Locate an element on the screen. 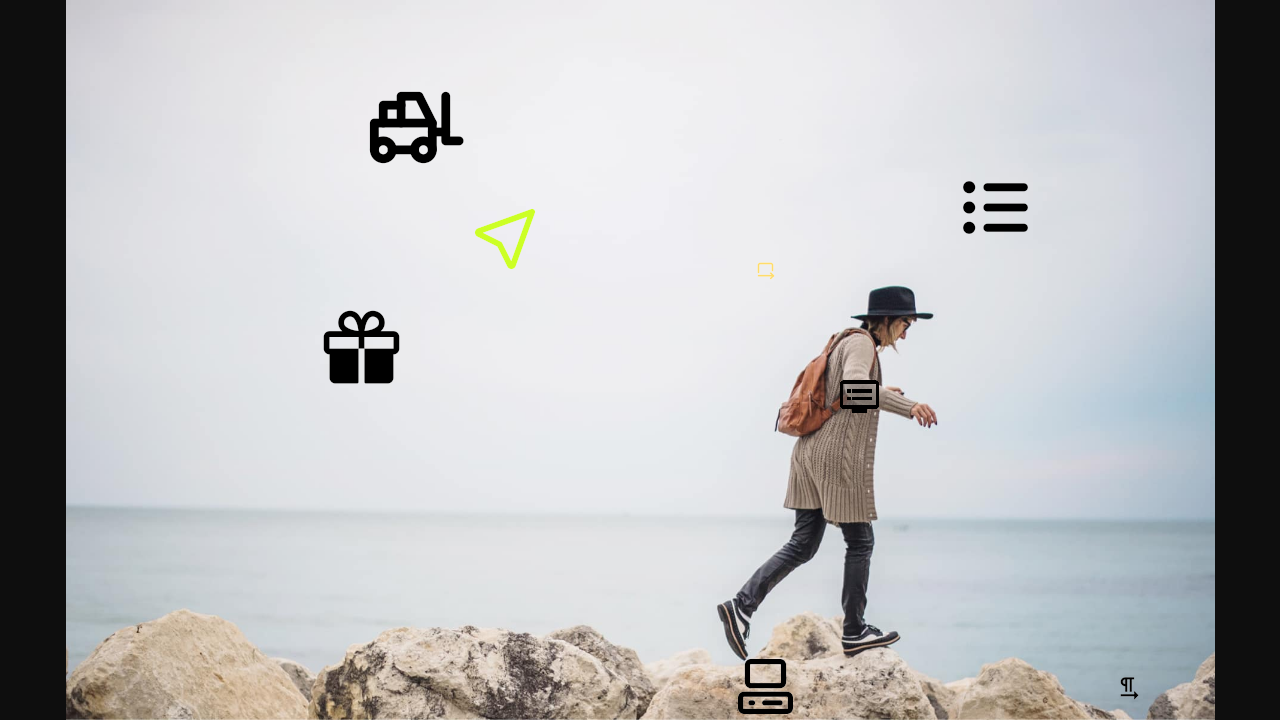 The width and height of the screenshot is (1280, 720). share your current location is located at coordinates (505, 238).